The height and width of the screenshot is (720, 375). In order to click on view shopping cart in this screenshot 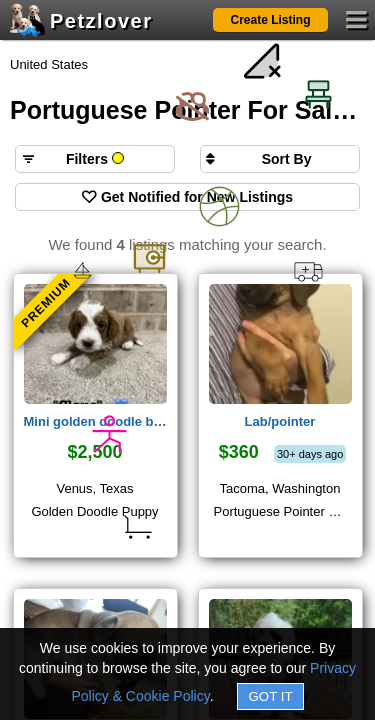, I will do `click(137, 525)`.